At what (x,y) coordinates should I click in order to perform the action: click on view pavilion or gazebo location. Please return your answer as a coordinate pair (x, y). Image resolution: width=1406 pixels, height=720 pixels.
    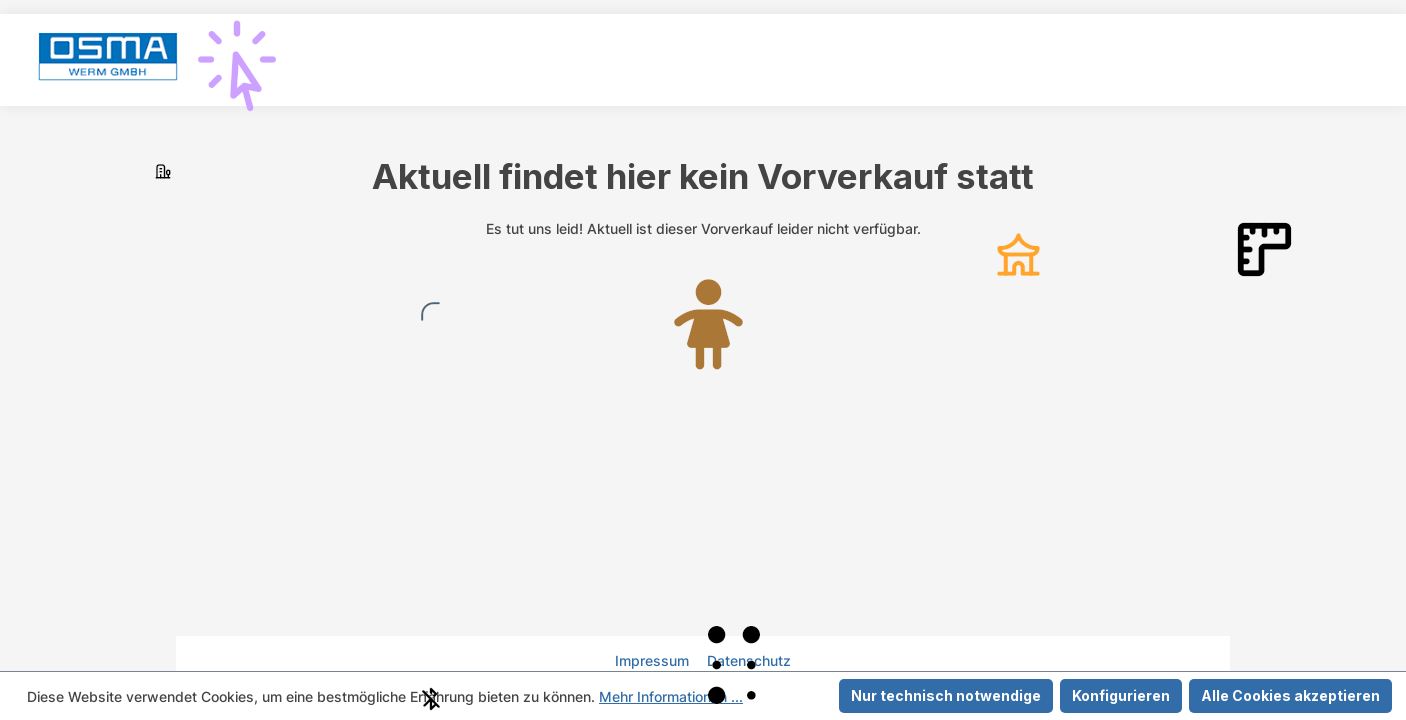
    Looking at the image, I should click on (1018, 254).